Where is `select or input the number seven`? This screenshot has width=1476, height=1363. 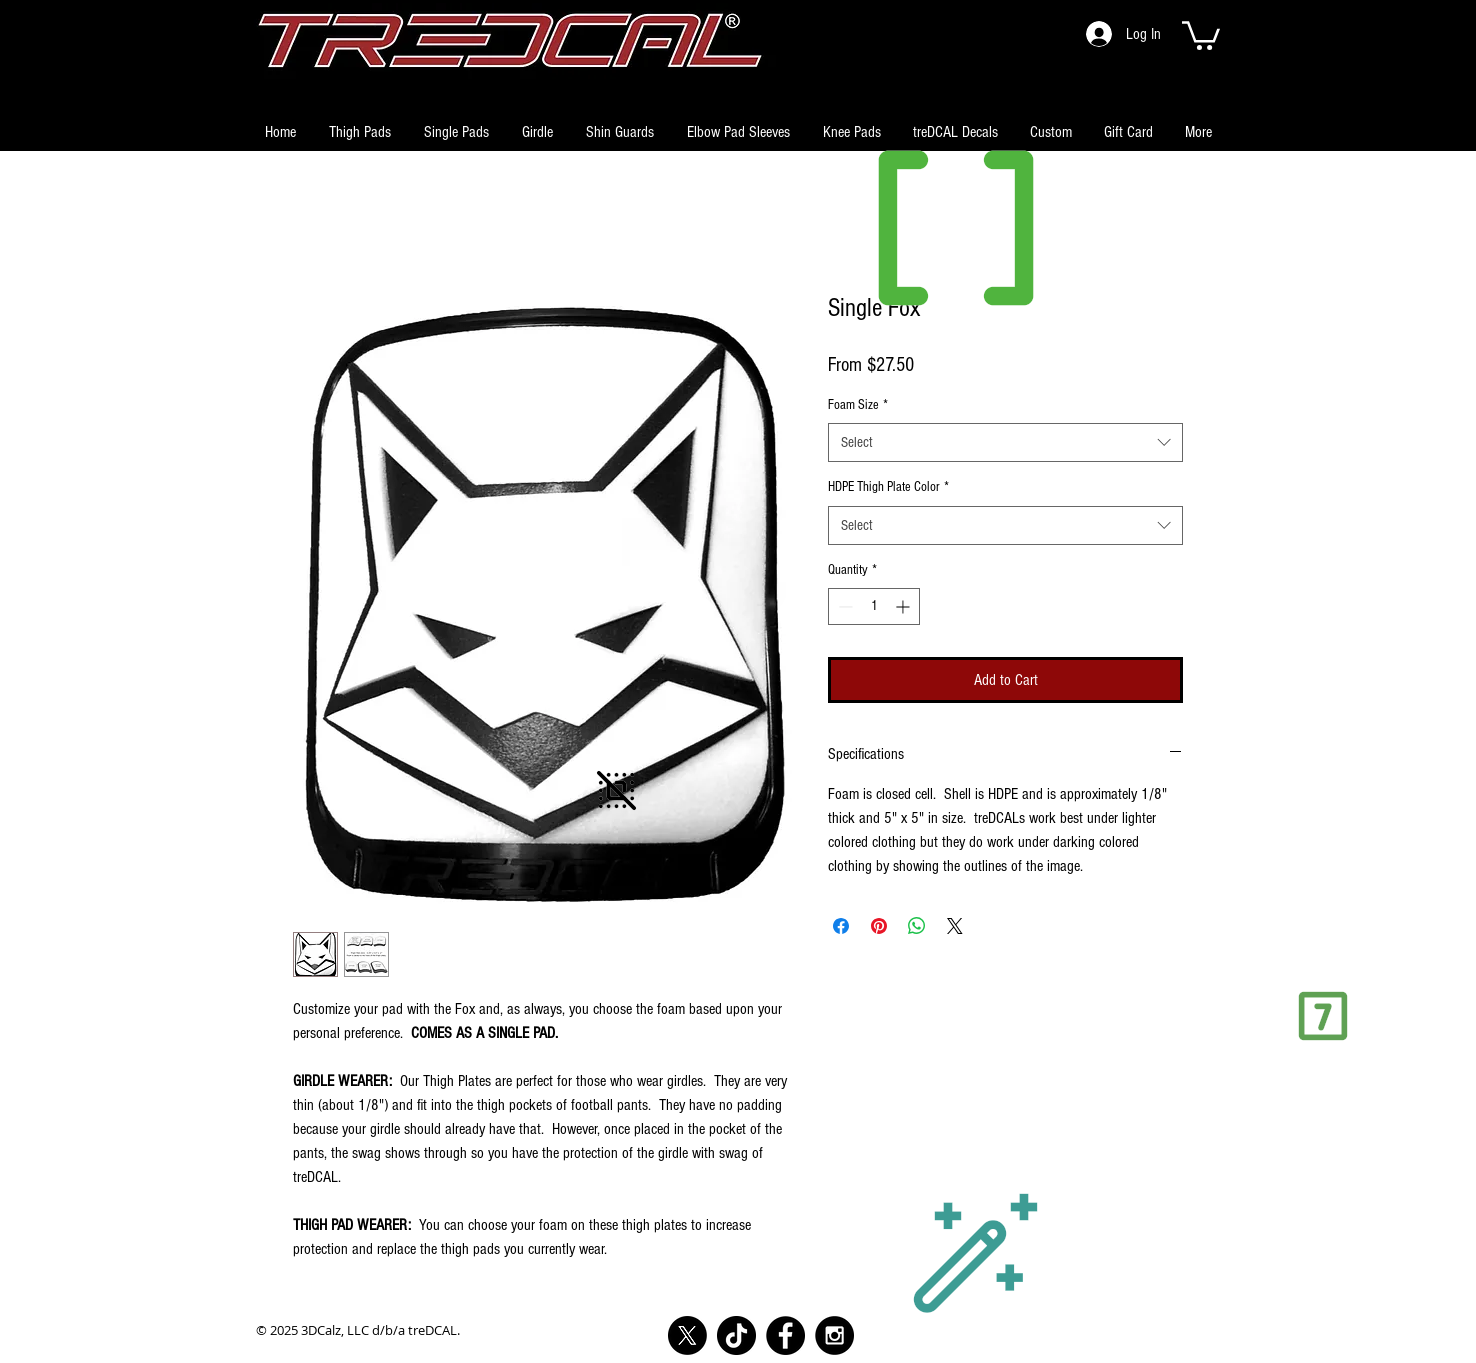 select or input the number seven is located at coordinates (1323, 1016).